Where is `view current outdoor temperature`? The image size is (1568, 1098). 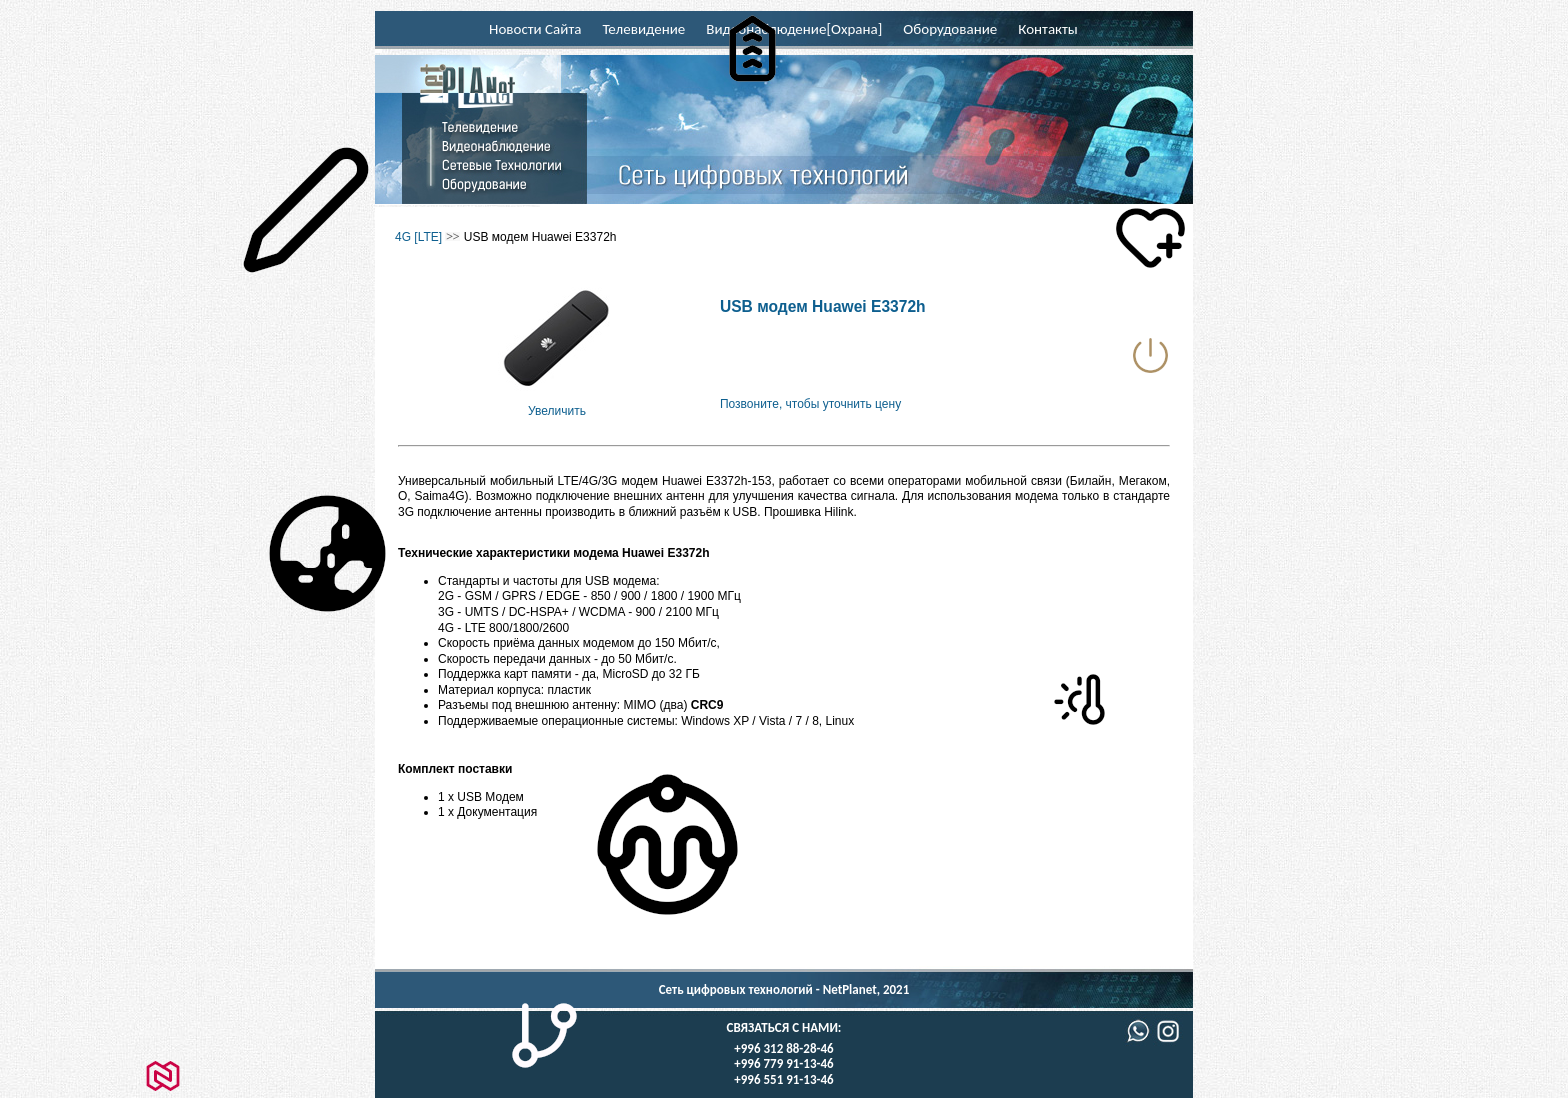
view current outdoor temperature is located at coordinates (1079, 699).